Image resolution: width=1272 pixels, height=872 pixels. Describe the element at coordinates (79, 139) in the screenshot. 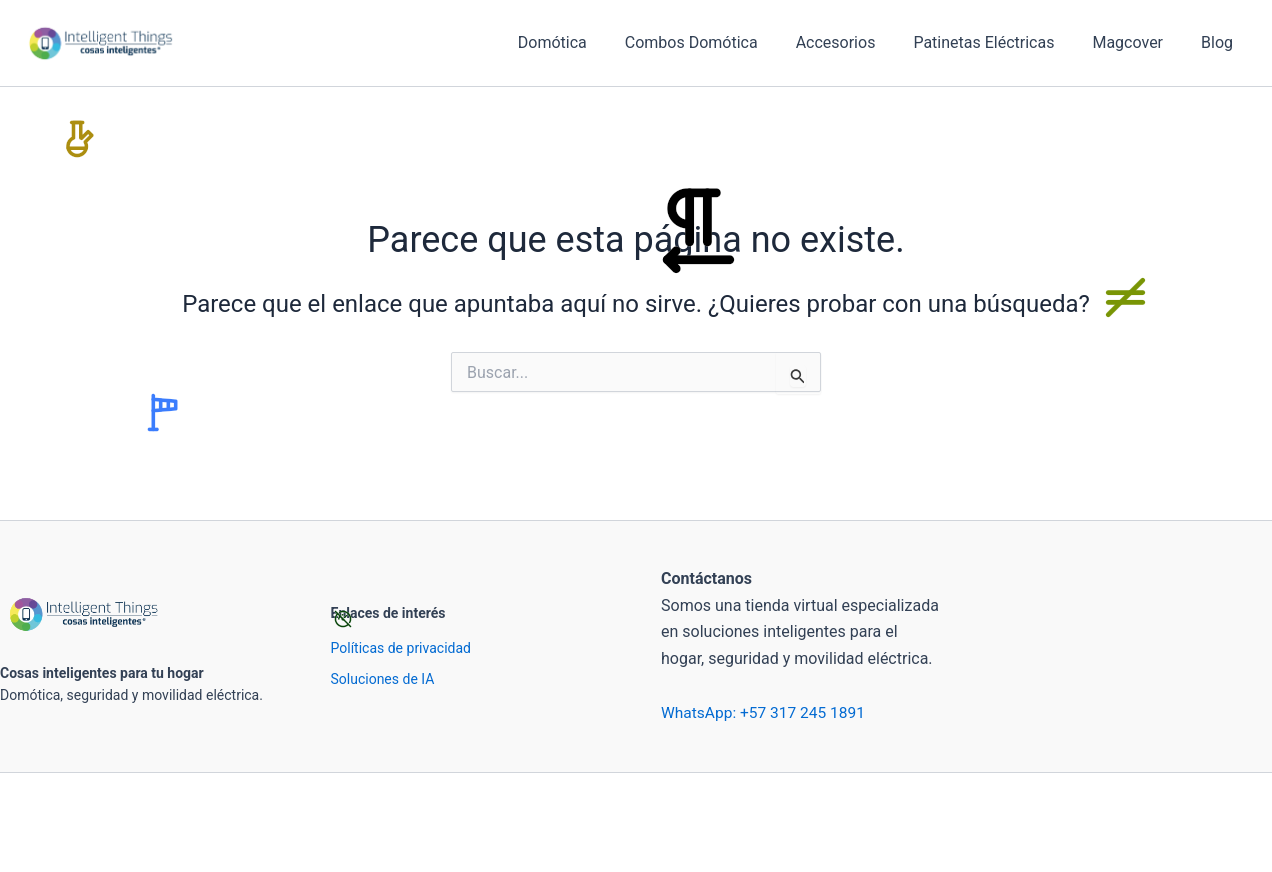

I see `access chemistry or laboratory tools` at that location.